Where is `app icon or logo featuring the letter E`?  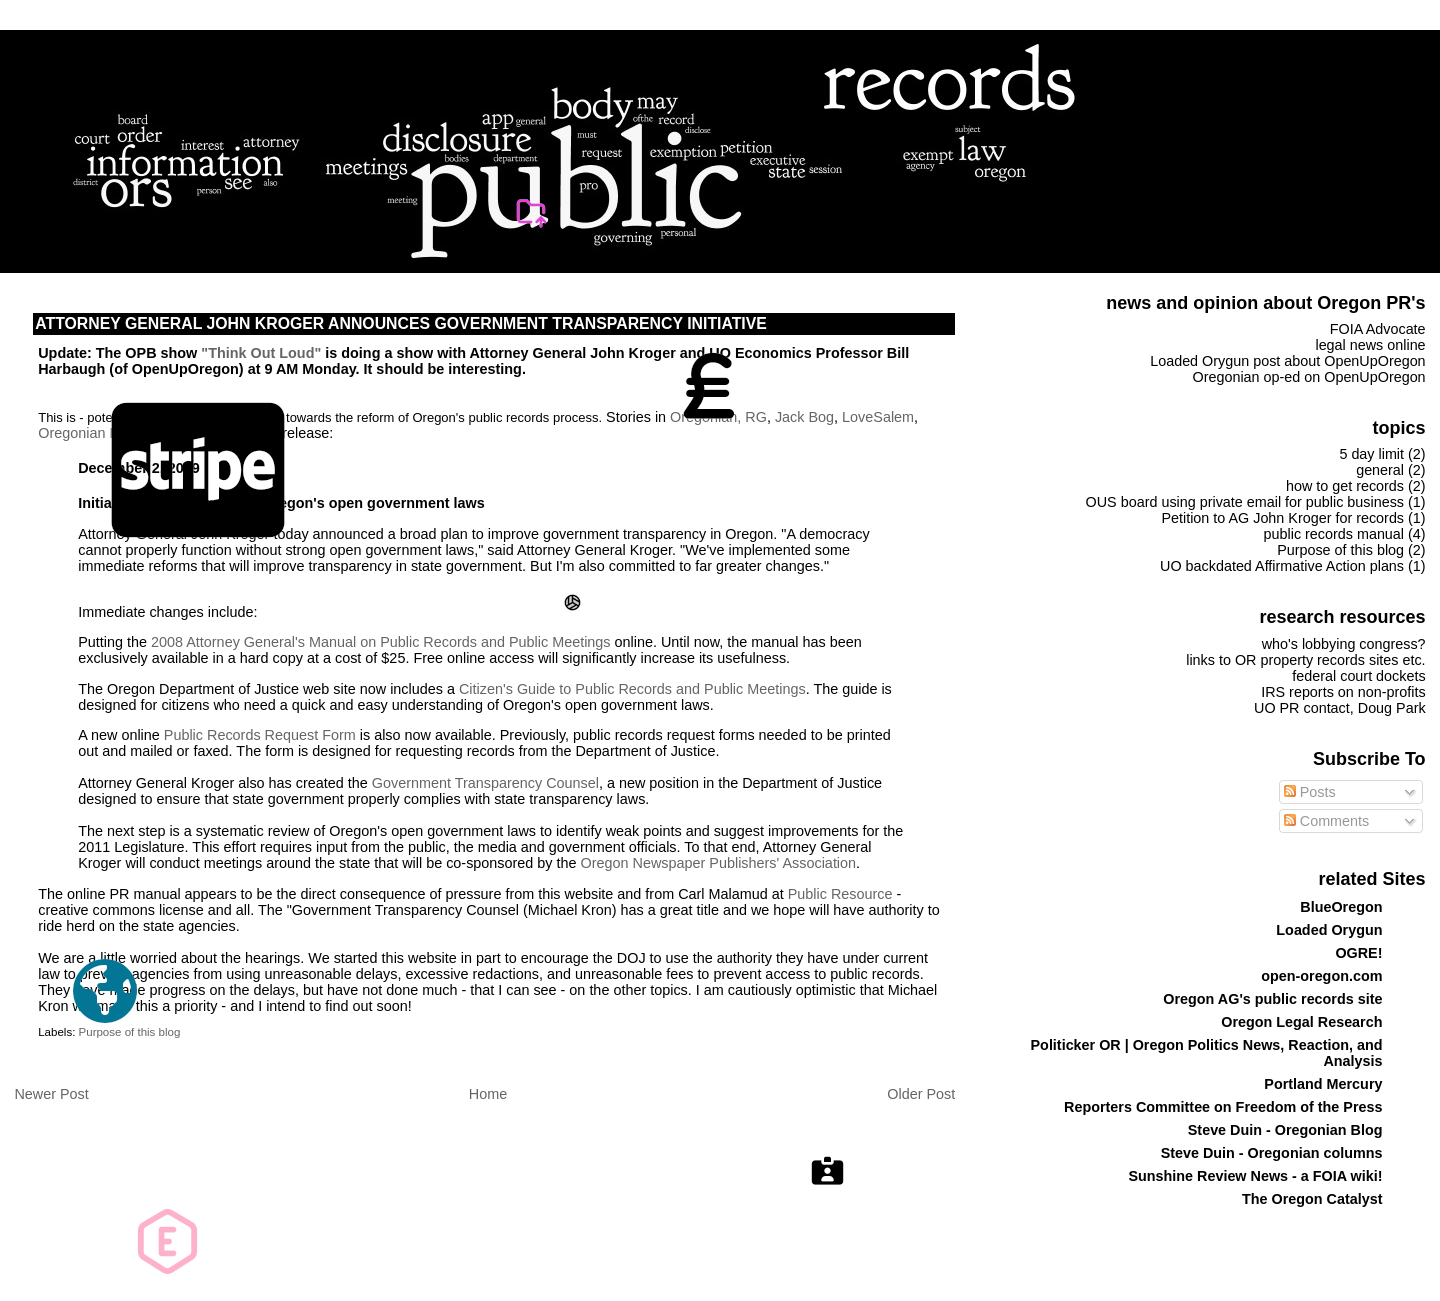 app icon or logo featuring the letter E is located at coordinates (167, 1241).